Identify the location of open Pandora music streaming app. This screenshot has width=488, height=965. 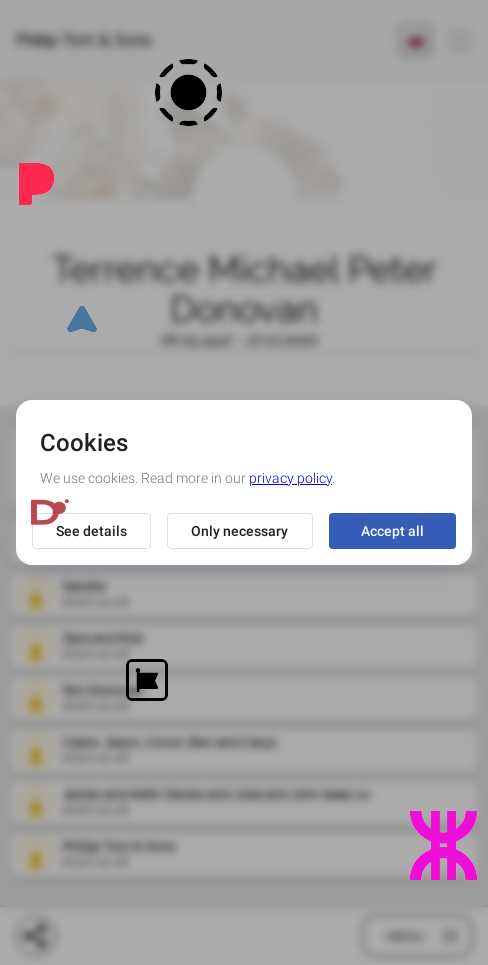
(37, 184).